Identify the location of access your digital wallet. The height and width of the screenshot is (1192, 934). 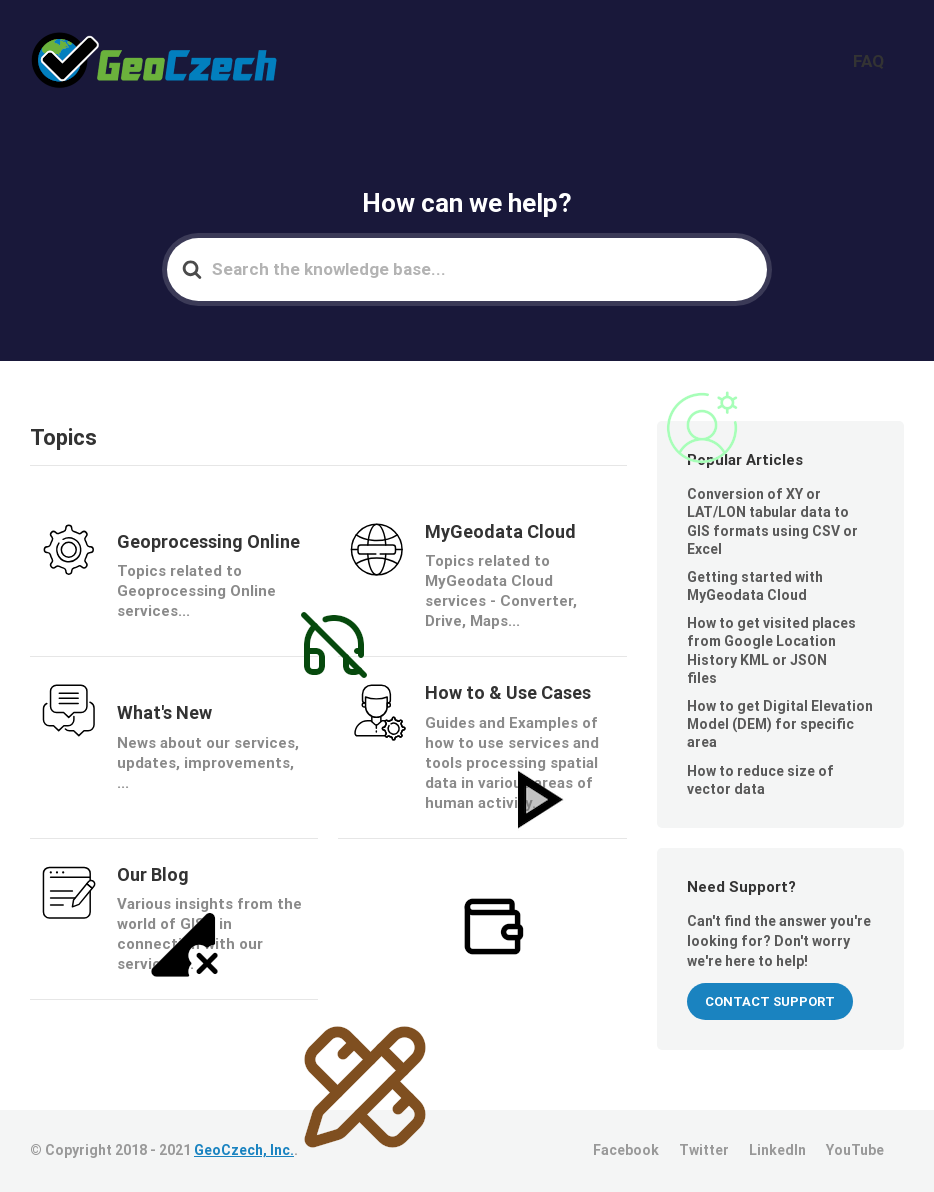
(492, 926).